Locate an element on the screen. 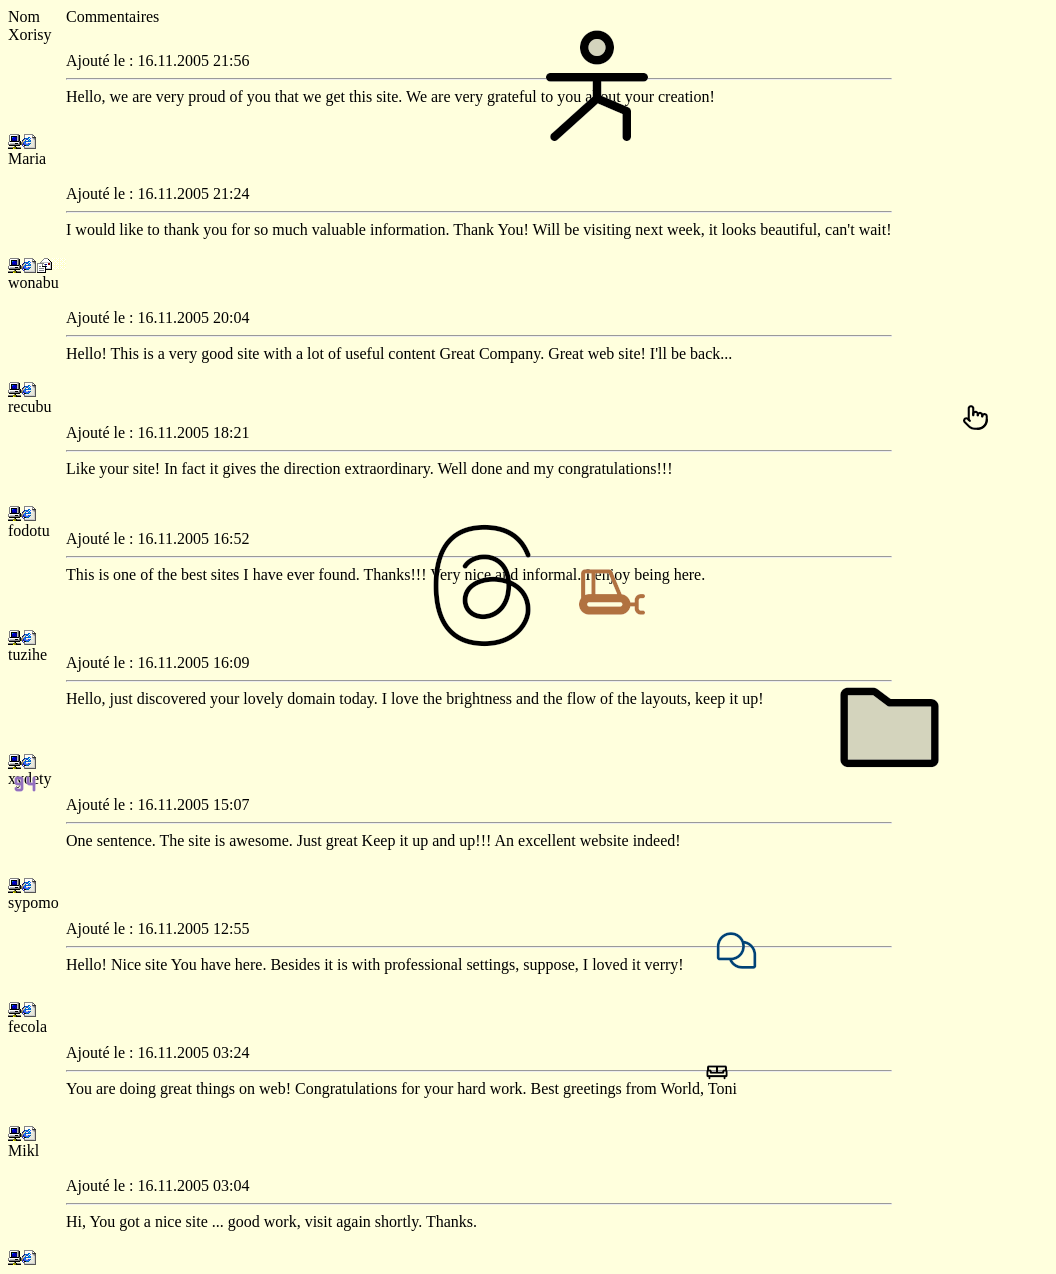 The width and height of the screenshot is (1056, 1274). access tai chi or meditation exercises is located at coordinates (597, 90).